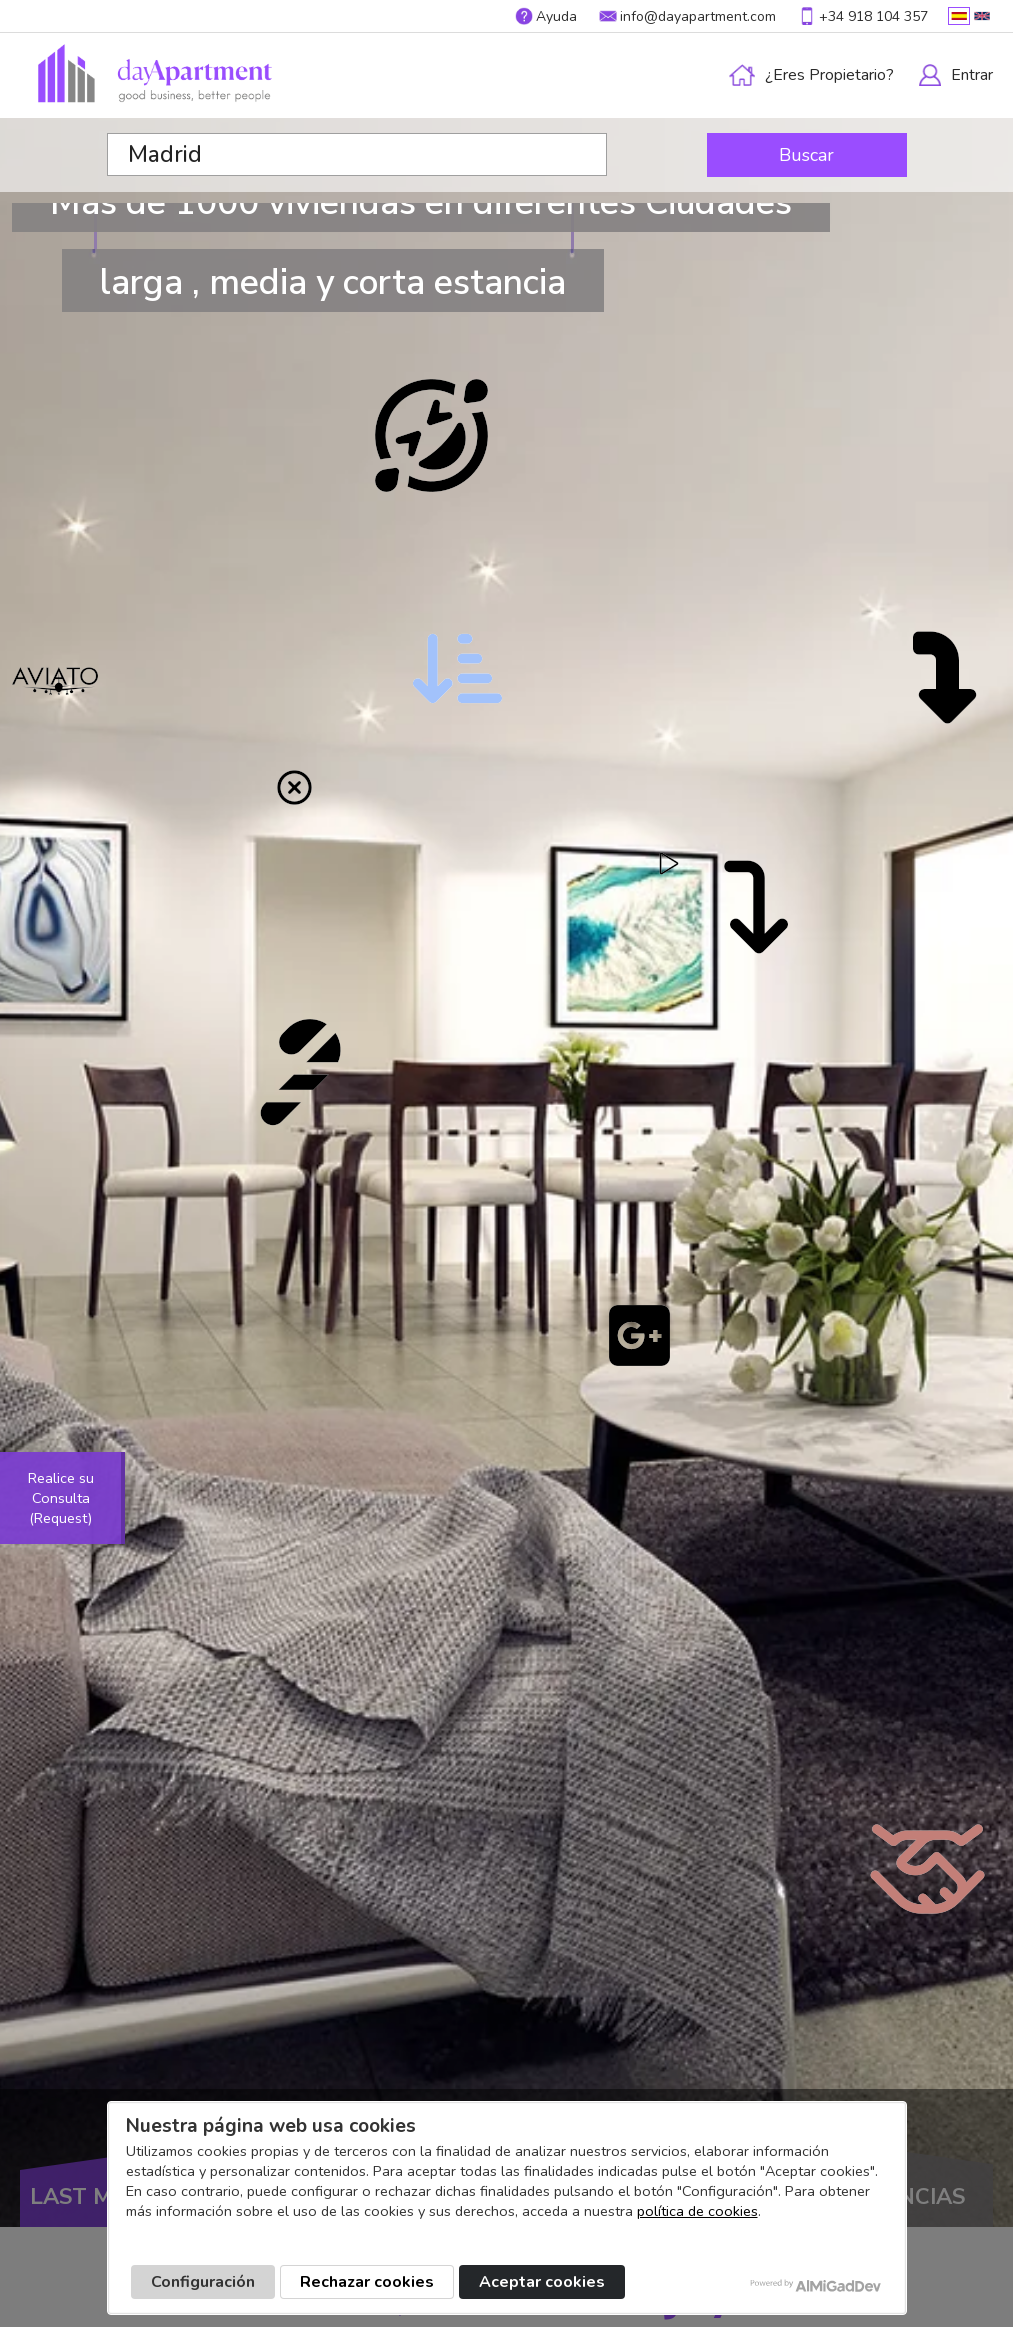  What do you see at coordinates (55, 681) in the screenshot?
I see `aviato company logo from the tv series silicon valley` at bounding box center [55, 681].